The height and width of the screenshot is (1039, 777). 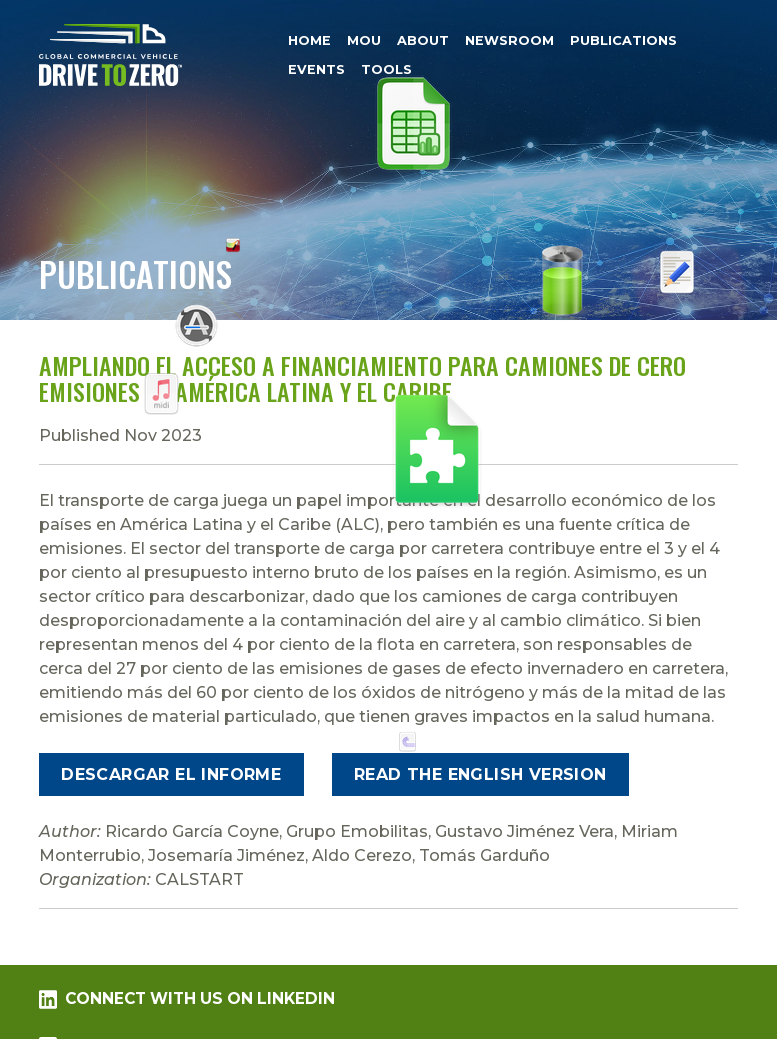 I want to click on open the software update manager, so click(x=196, y=325).